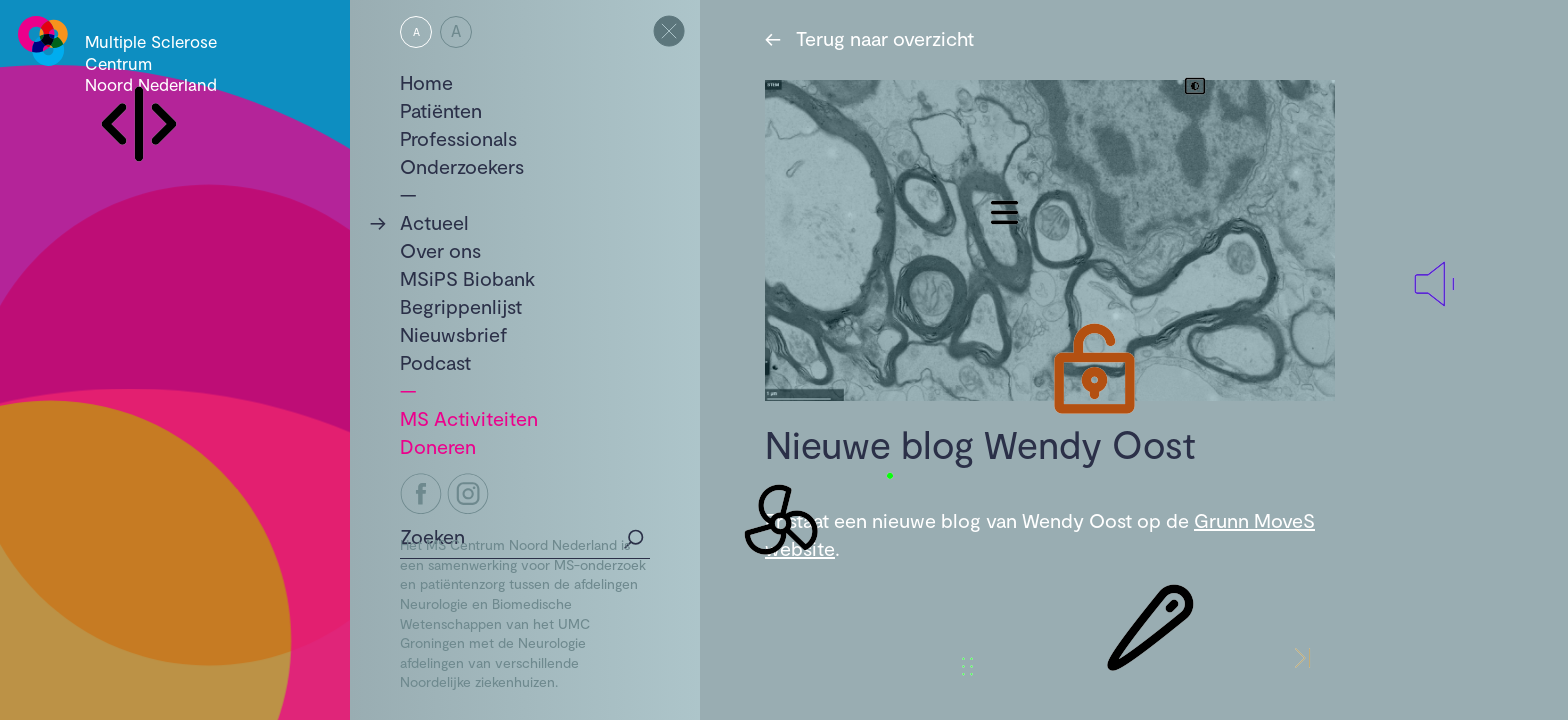 This screenshot has height=720, width=1568. I want to click on adjust display brightness settings, so click(1195, 86).